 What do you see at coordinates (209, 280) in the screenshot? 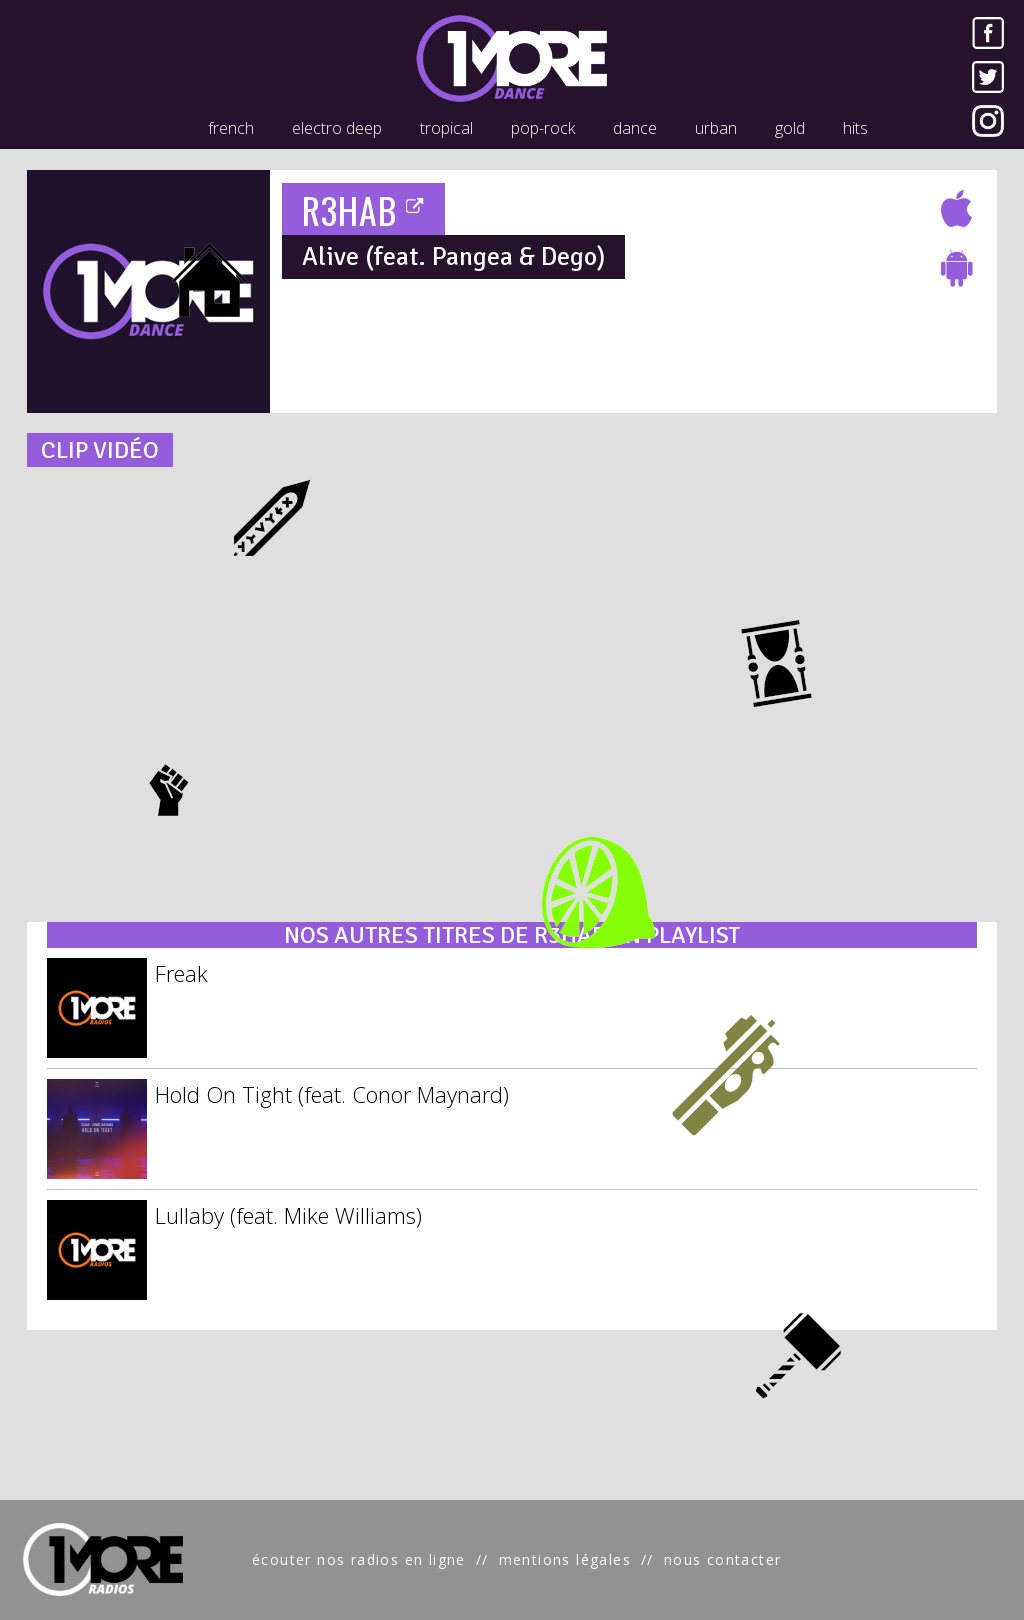
I see `navigate to home screen` at bounding box center [209, 280].